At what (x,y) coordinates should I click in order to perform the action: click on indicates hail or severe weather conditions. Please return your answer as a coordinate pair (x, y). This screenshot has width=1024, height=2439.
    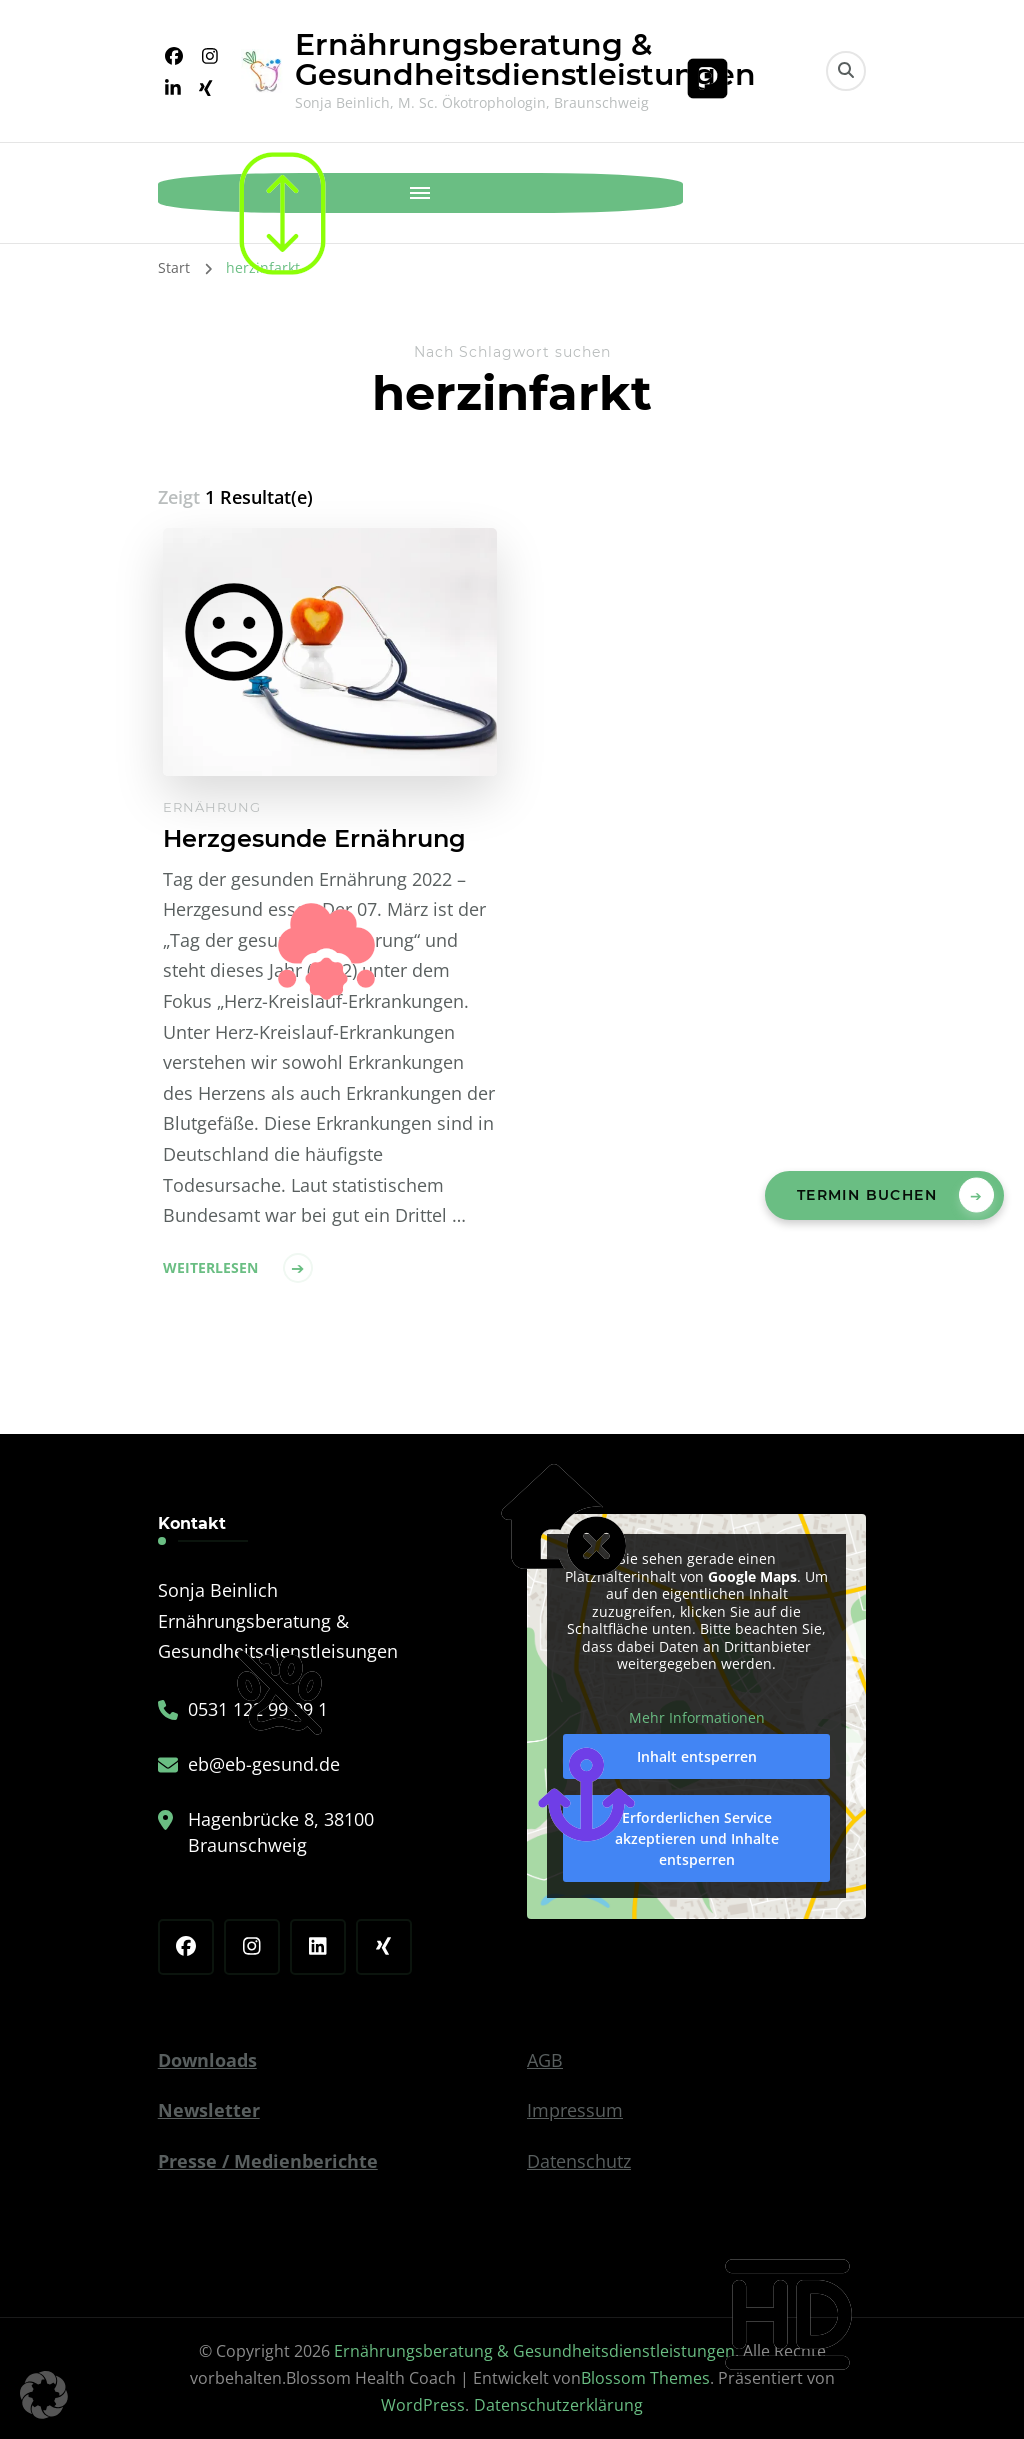
    Looking at the image, I should click on (326, 951).